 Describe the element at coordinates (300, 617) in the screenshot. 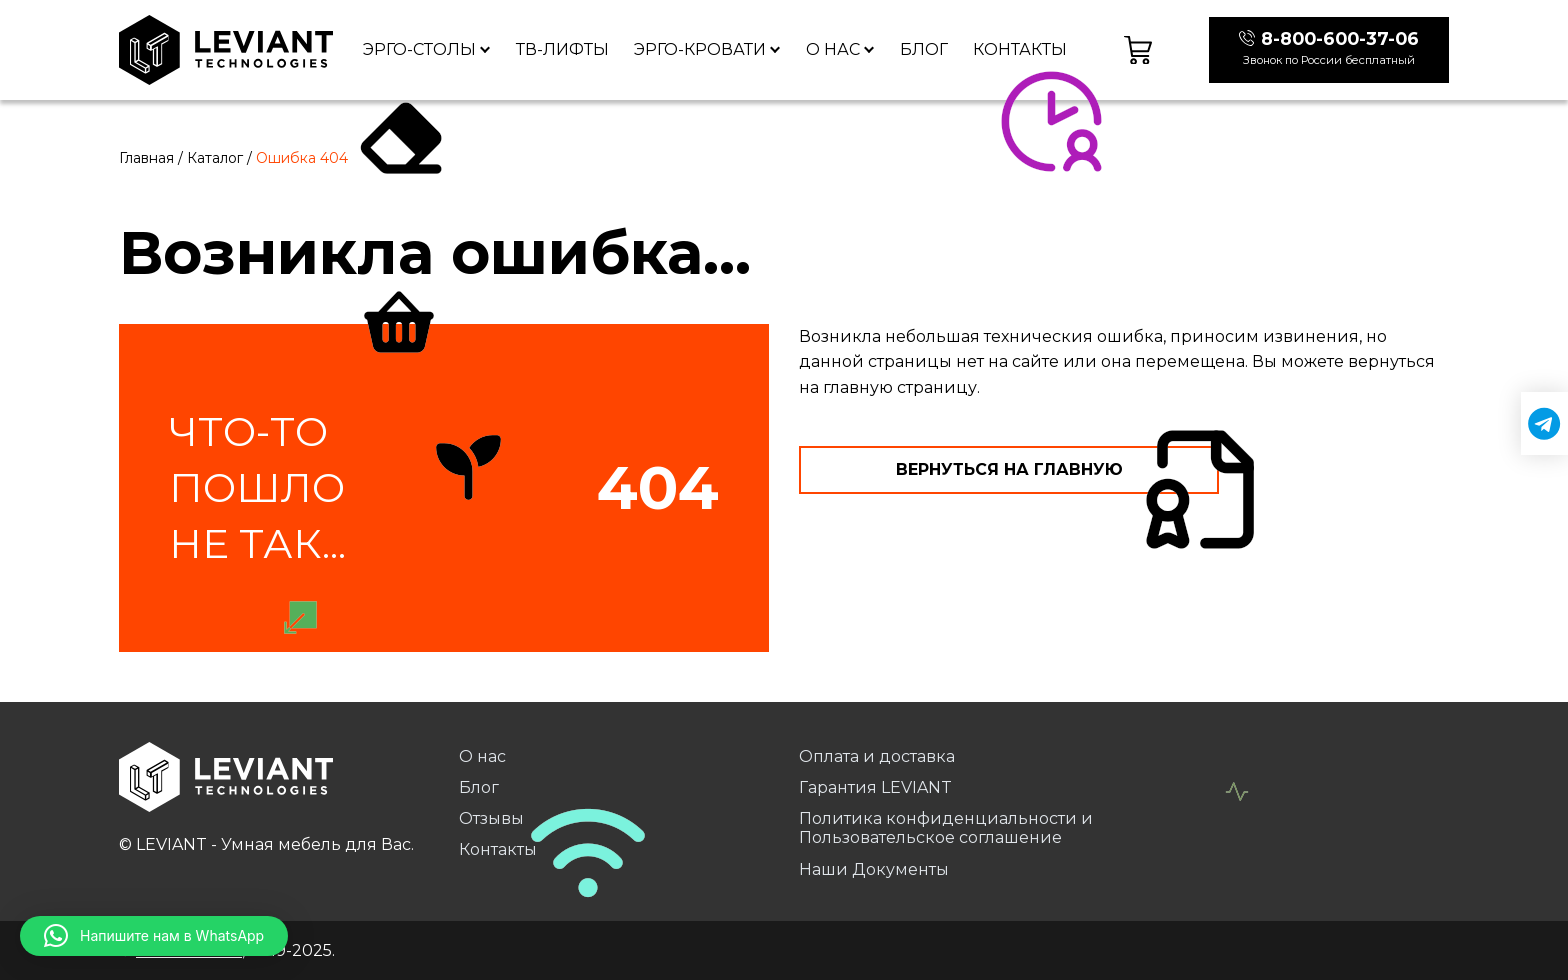

I see `collapse or minimize a panel` at that location.